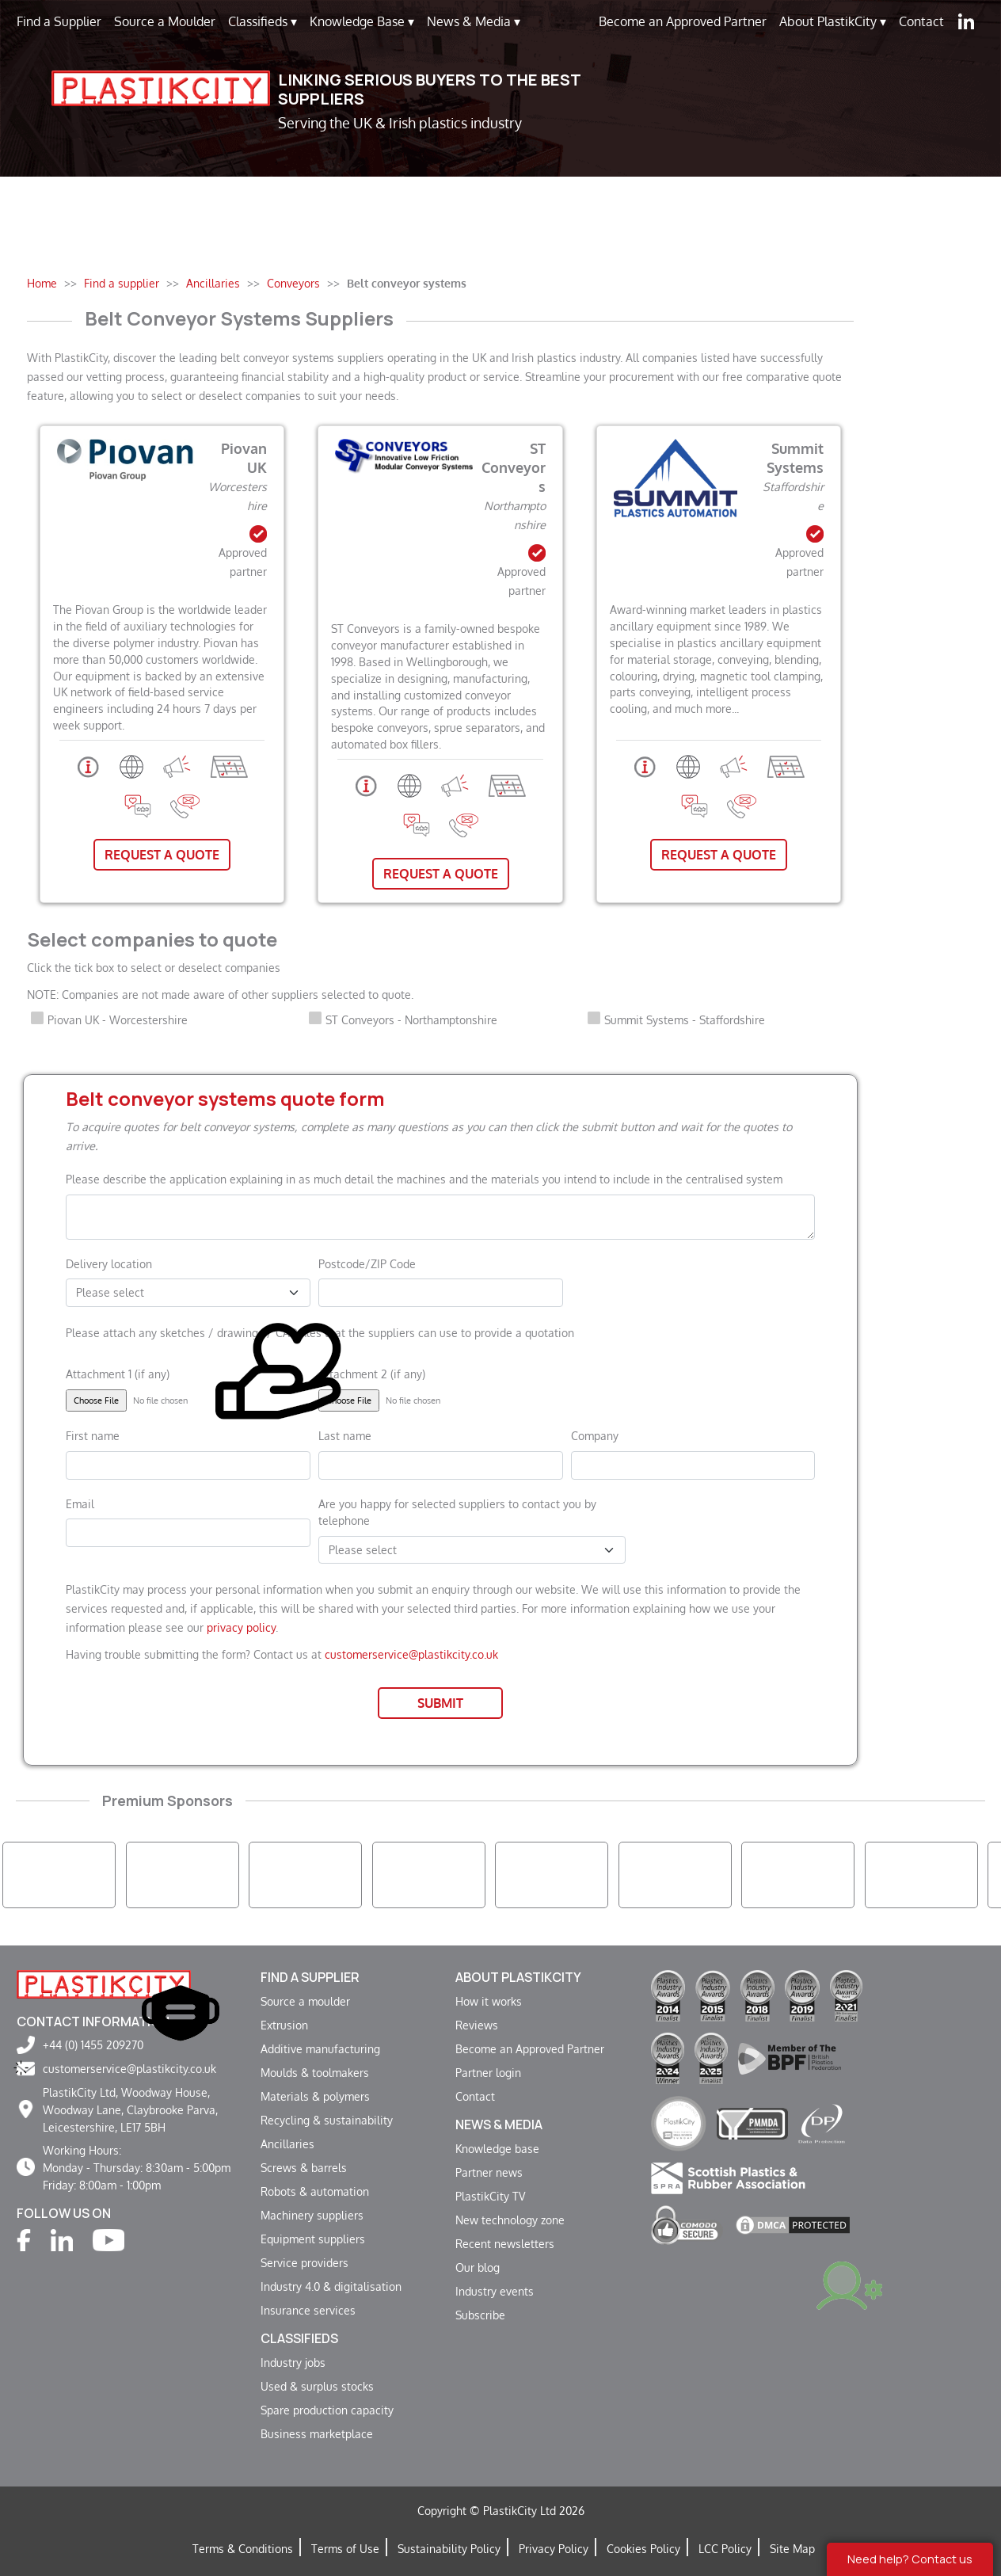 The height and width of the screenshot is (2576, 1001). I want to click on donate or give to charity, so click(282, 1373).